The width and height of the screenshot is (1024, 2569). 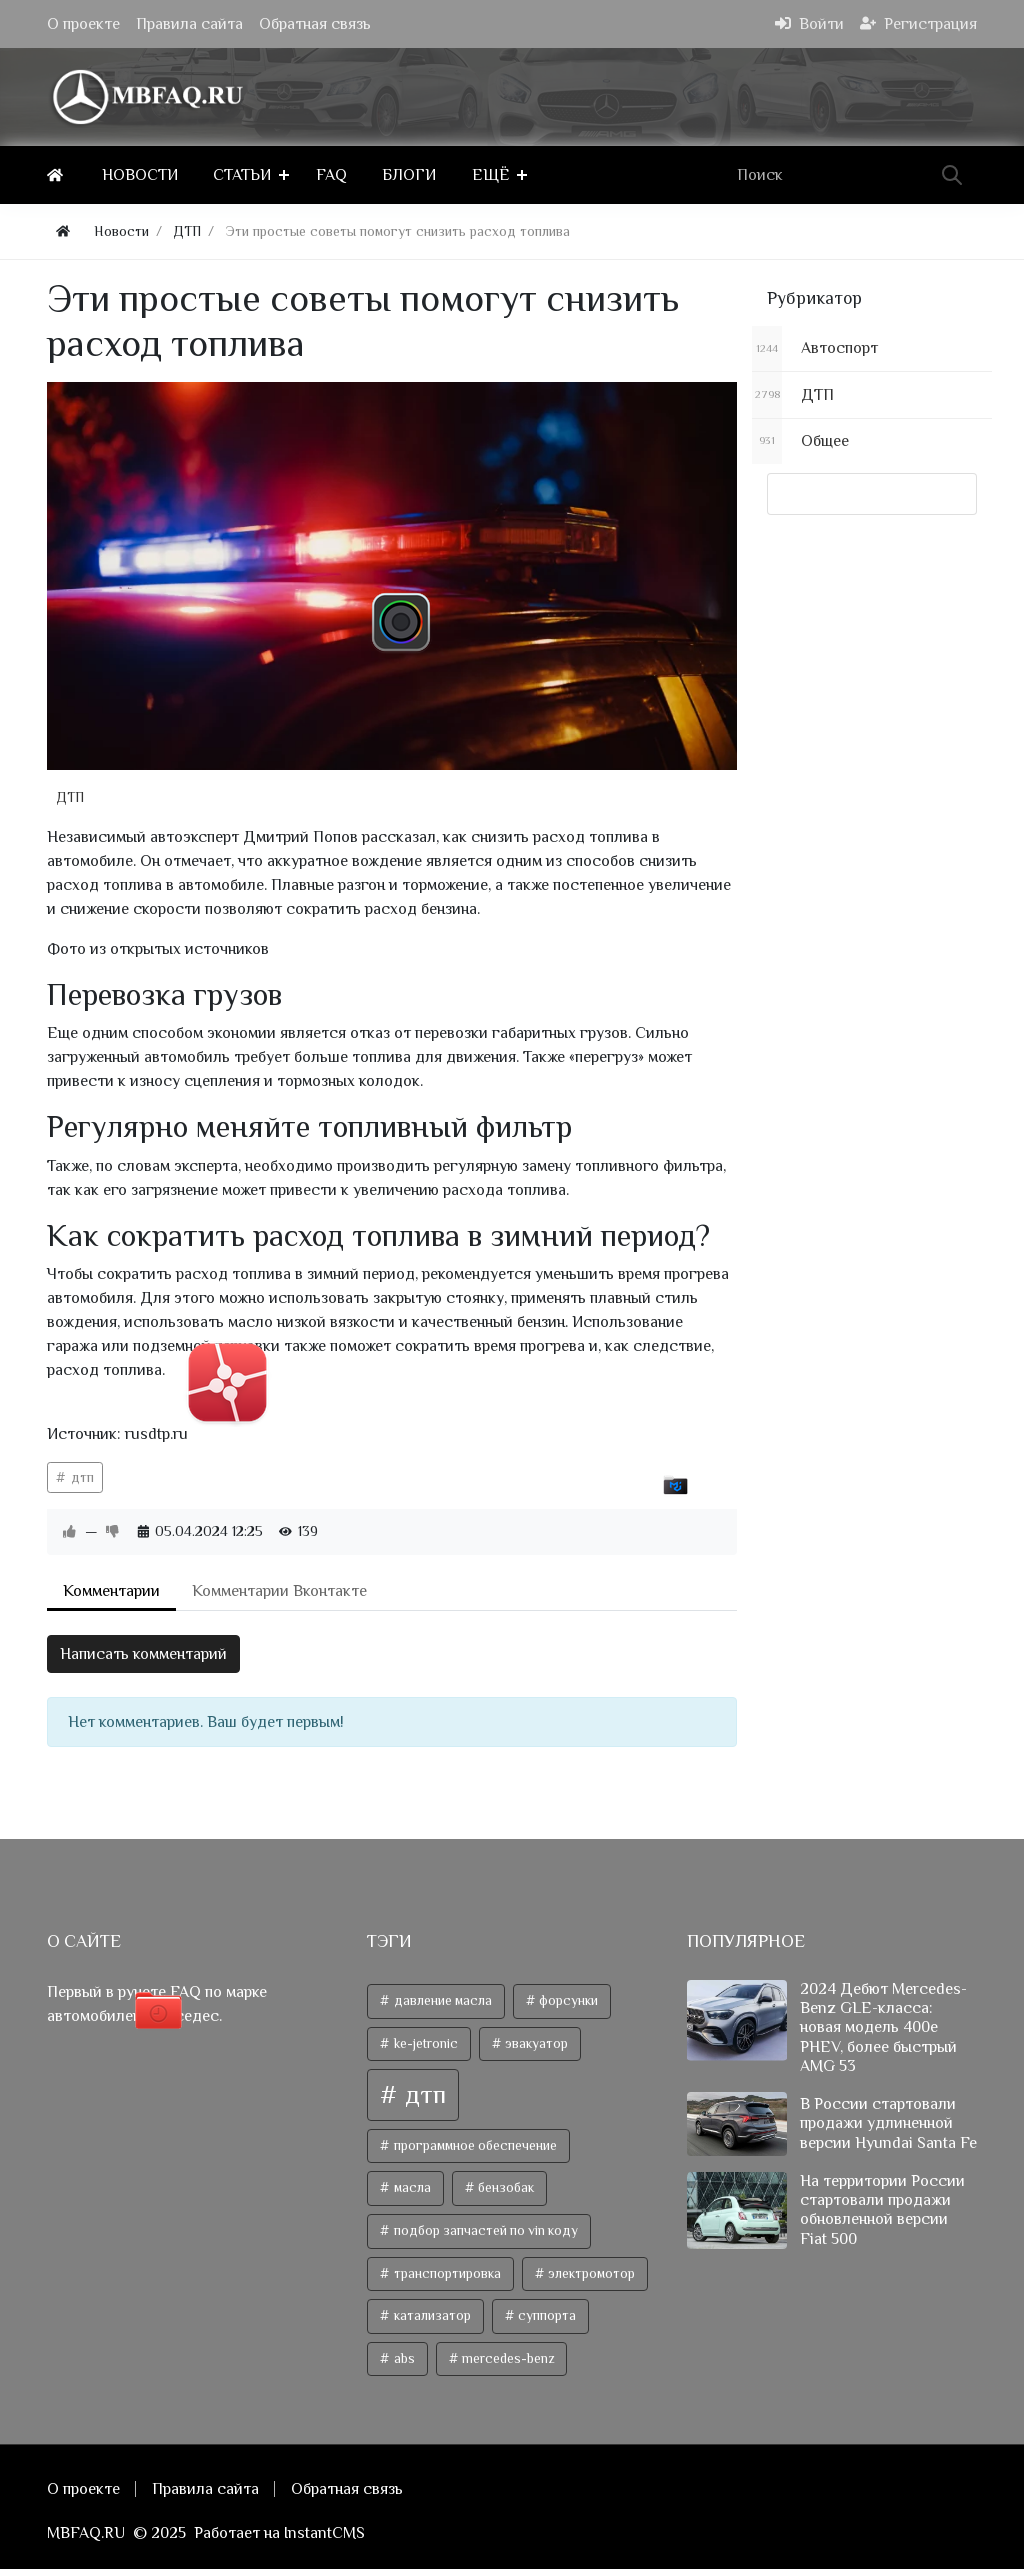 I want to click on open DaVinci Resolve color grading panels, so click(x=401, y=622).